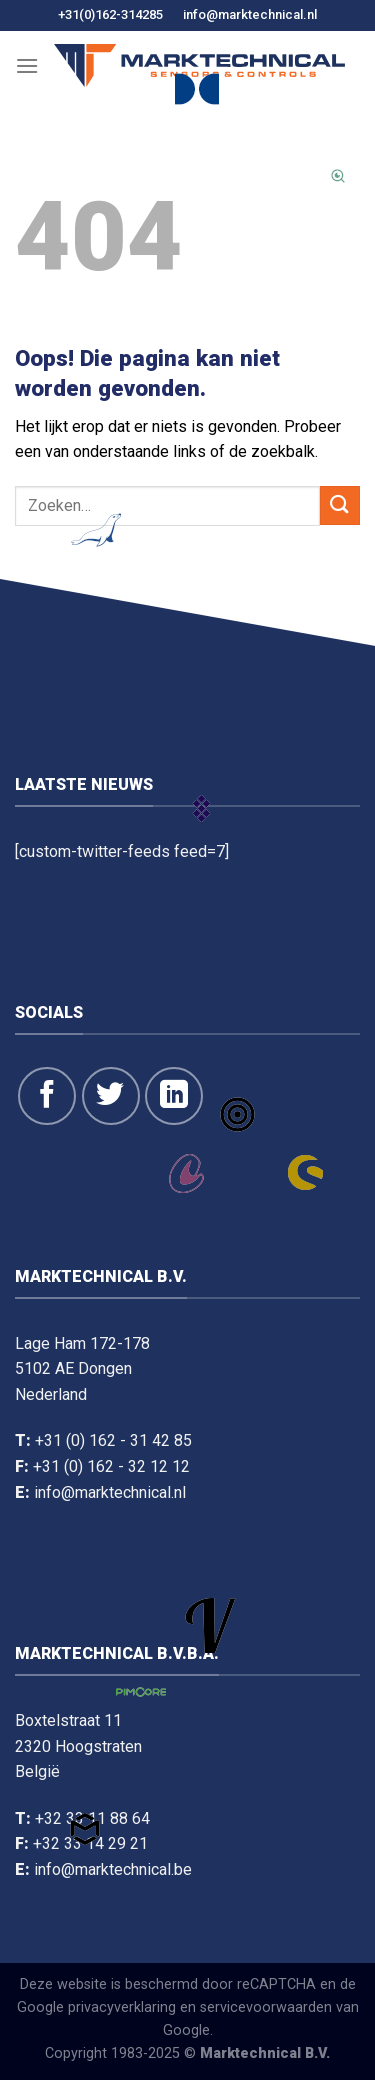 The width and height of the screenshot is (375, 2080). Describe the element at coordinates (96, 530) in the screenshot. I see `mariadb foundation logo` at that location.